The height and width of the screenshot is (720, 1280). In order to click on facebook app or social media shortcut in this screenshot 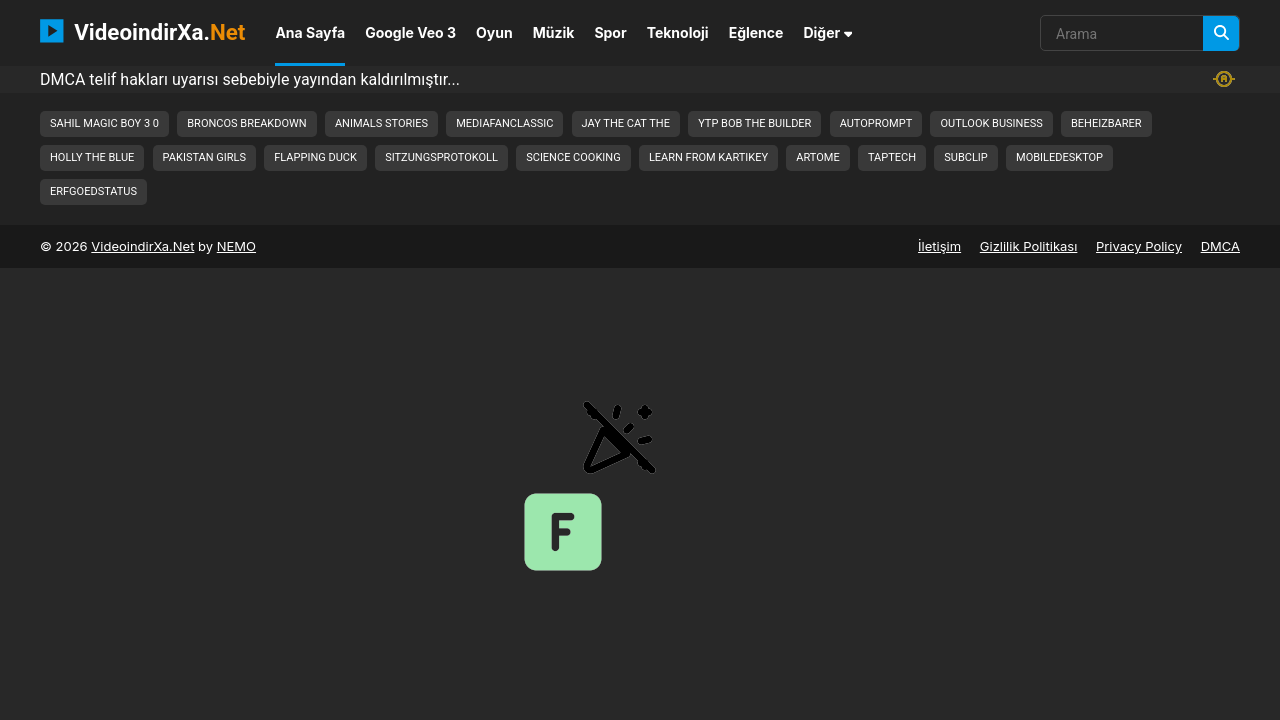, I will do `click(563, 532)`.